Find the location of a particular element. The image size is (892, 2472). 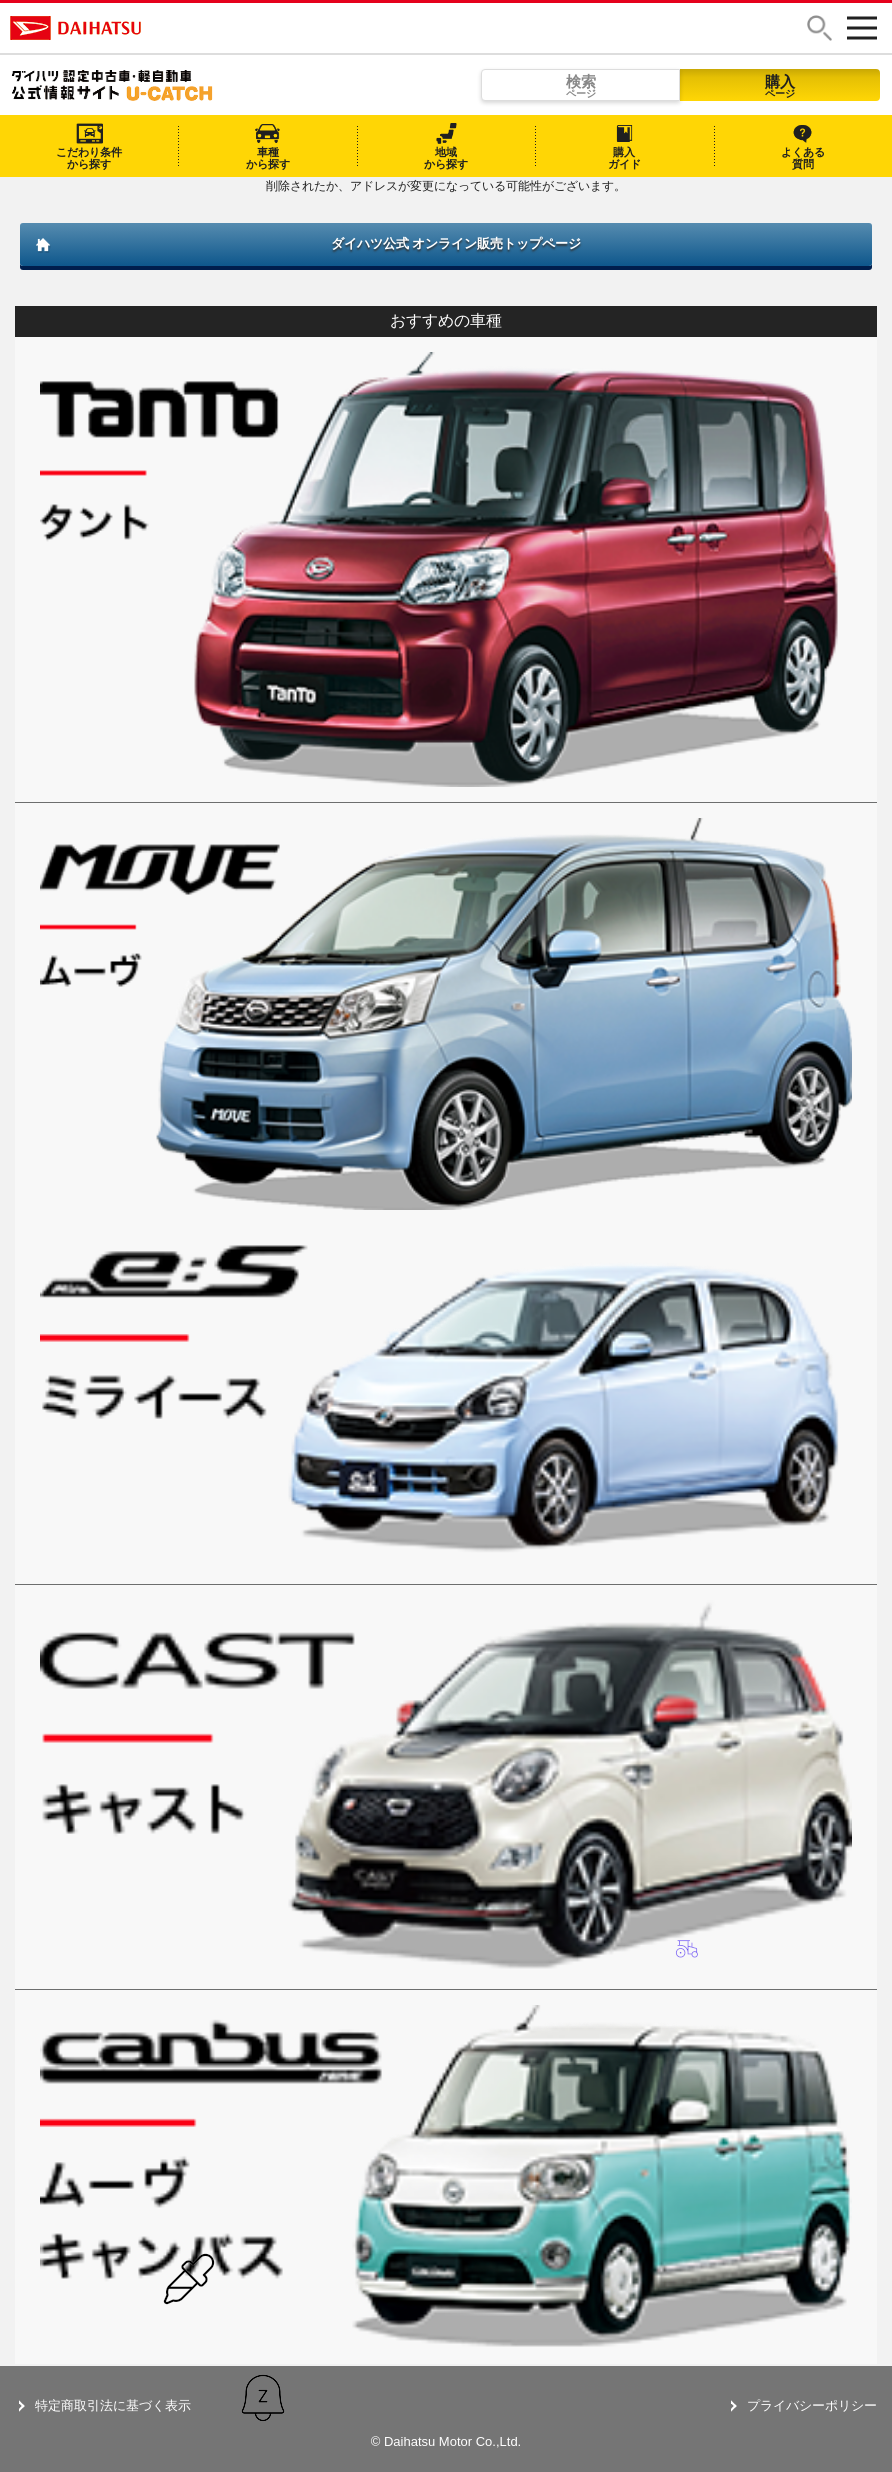

sample a color from the canvas is located at coordinates (189, 2279).